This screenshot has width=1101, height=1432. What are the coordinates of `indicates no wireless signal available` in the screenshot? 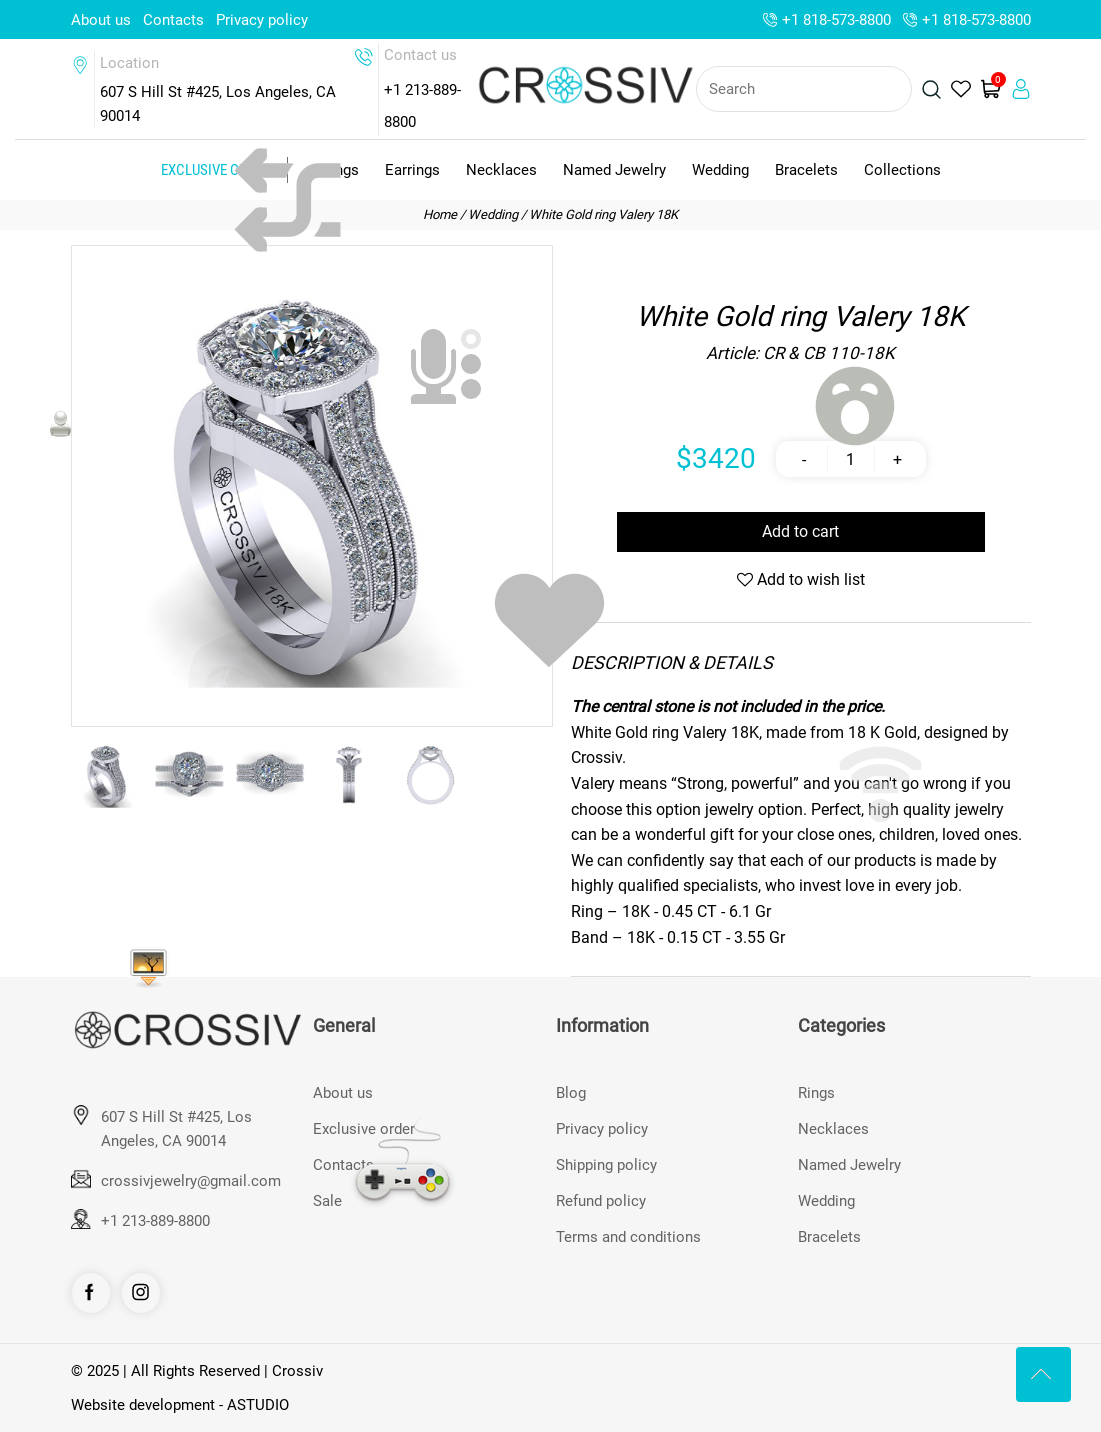 It's located at (880, 781).